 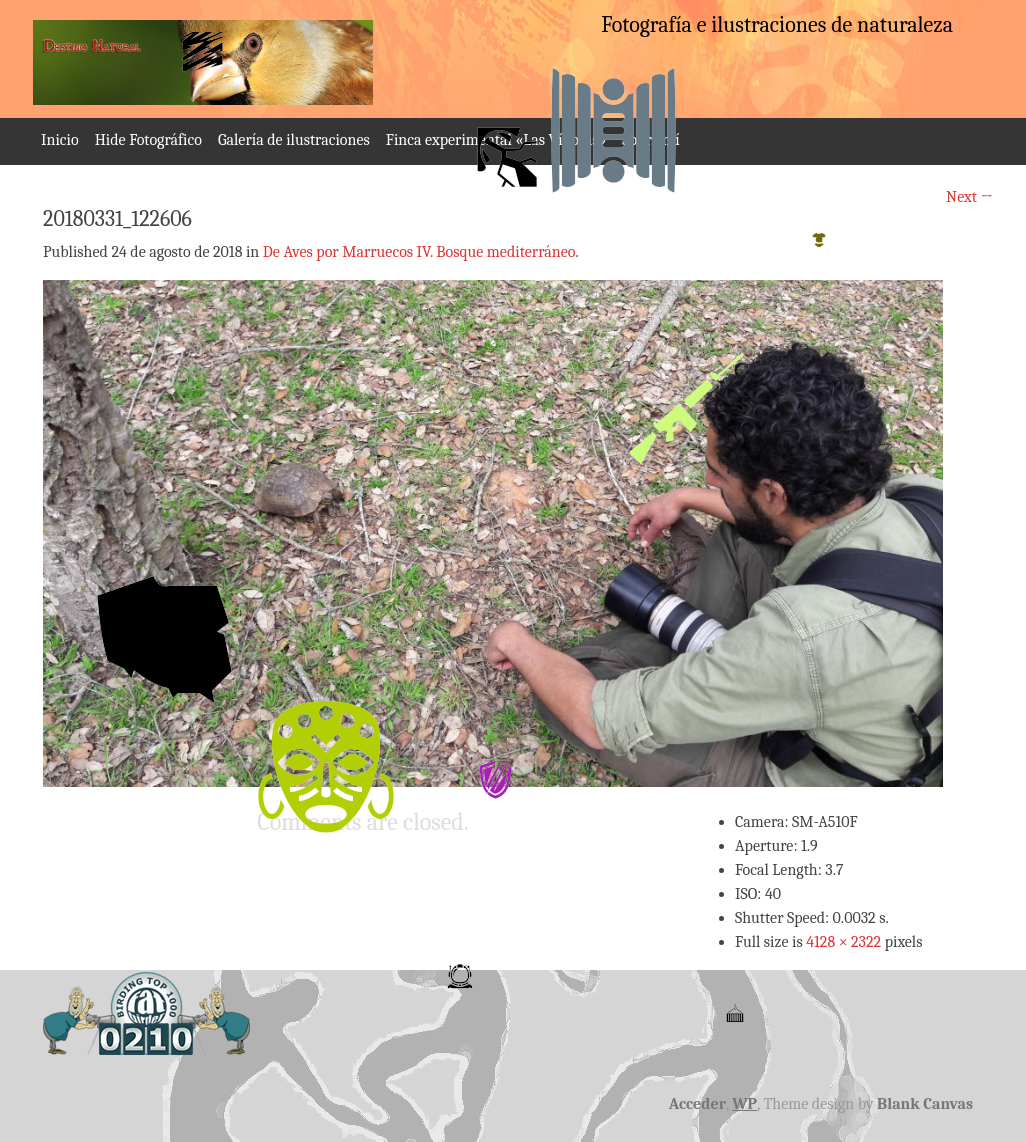 What do you see at coordinates (495, 779) in the screenshot?
I see `indicates disabled or inactive protection` at bounding box center [495, 779].